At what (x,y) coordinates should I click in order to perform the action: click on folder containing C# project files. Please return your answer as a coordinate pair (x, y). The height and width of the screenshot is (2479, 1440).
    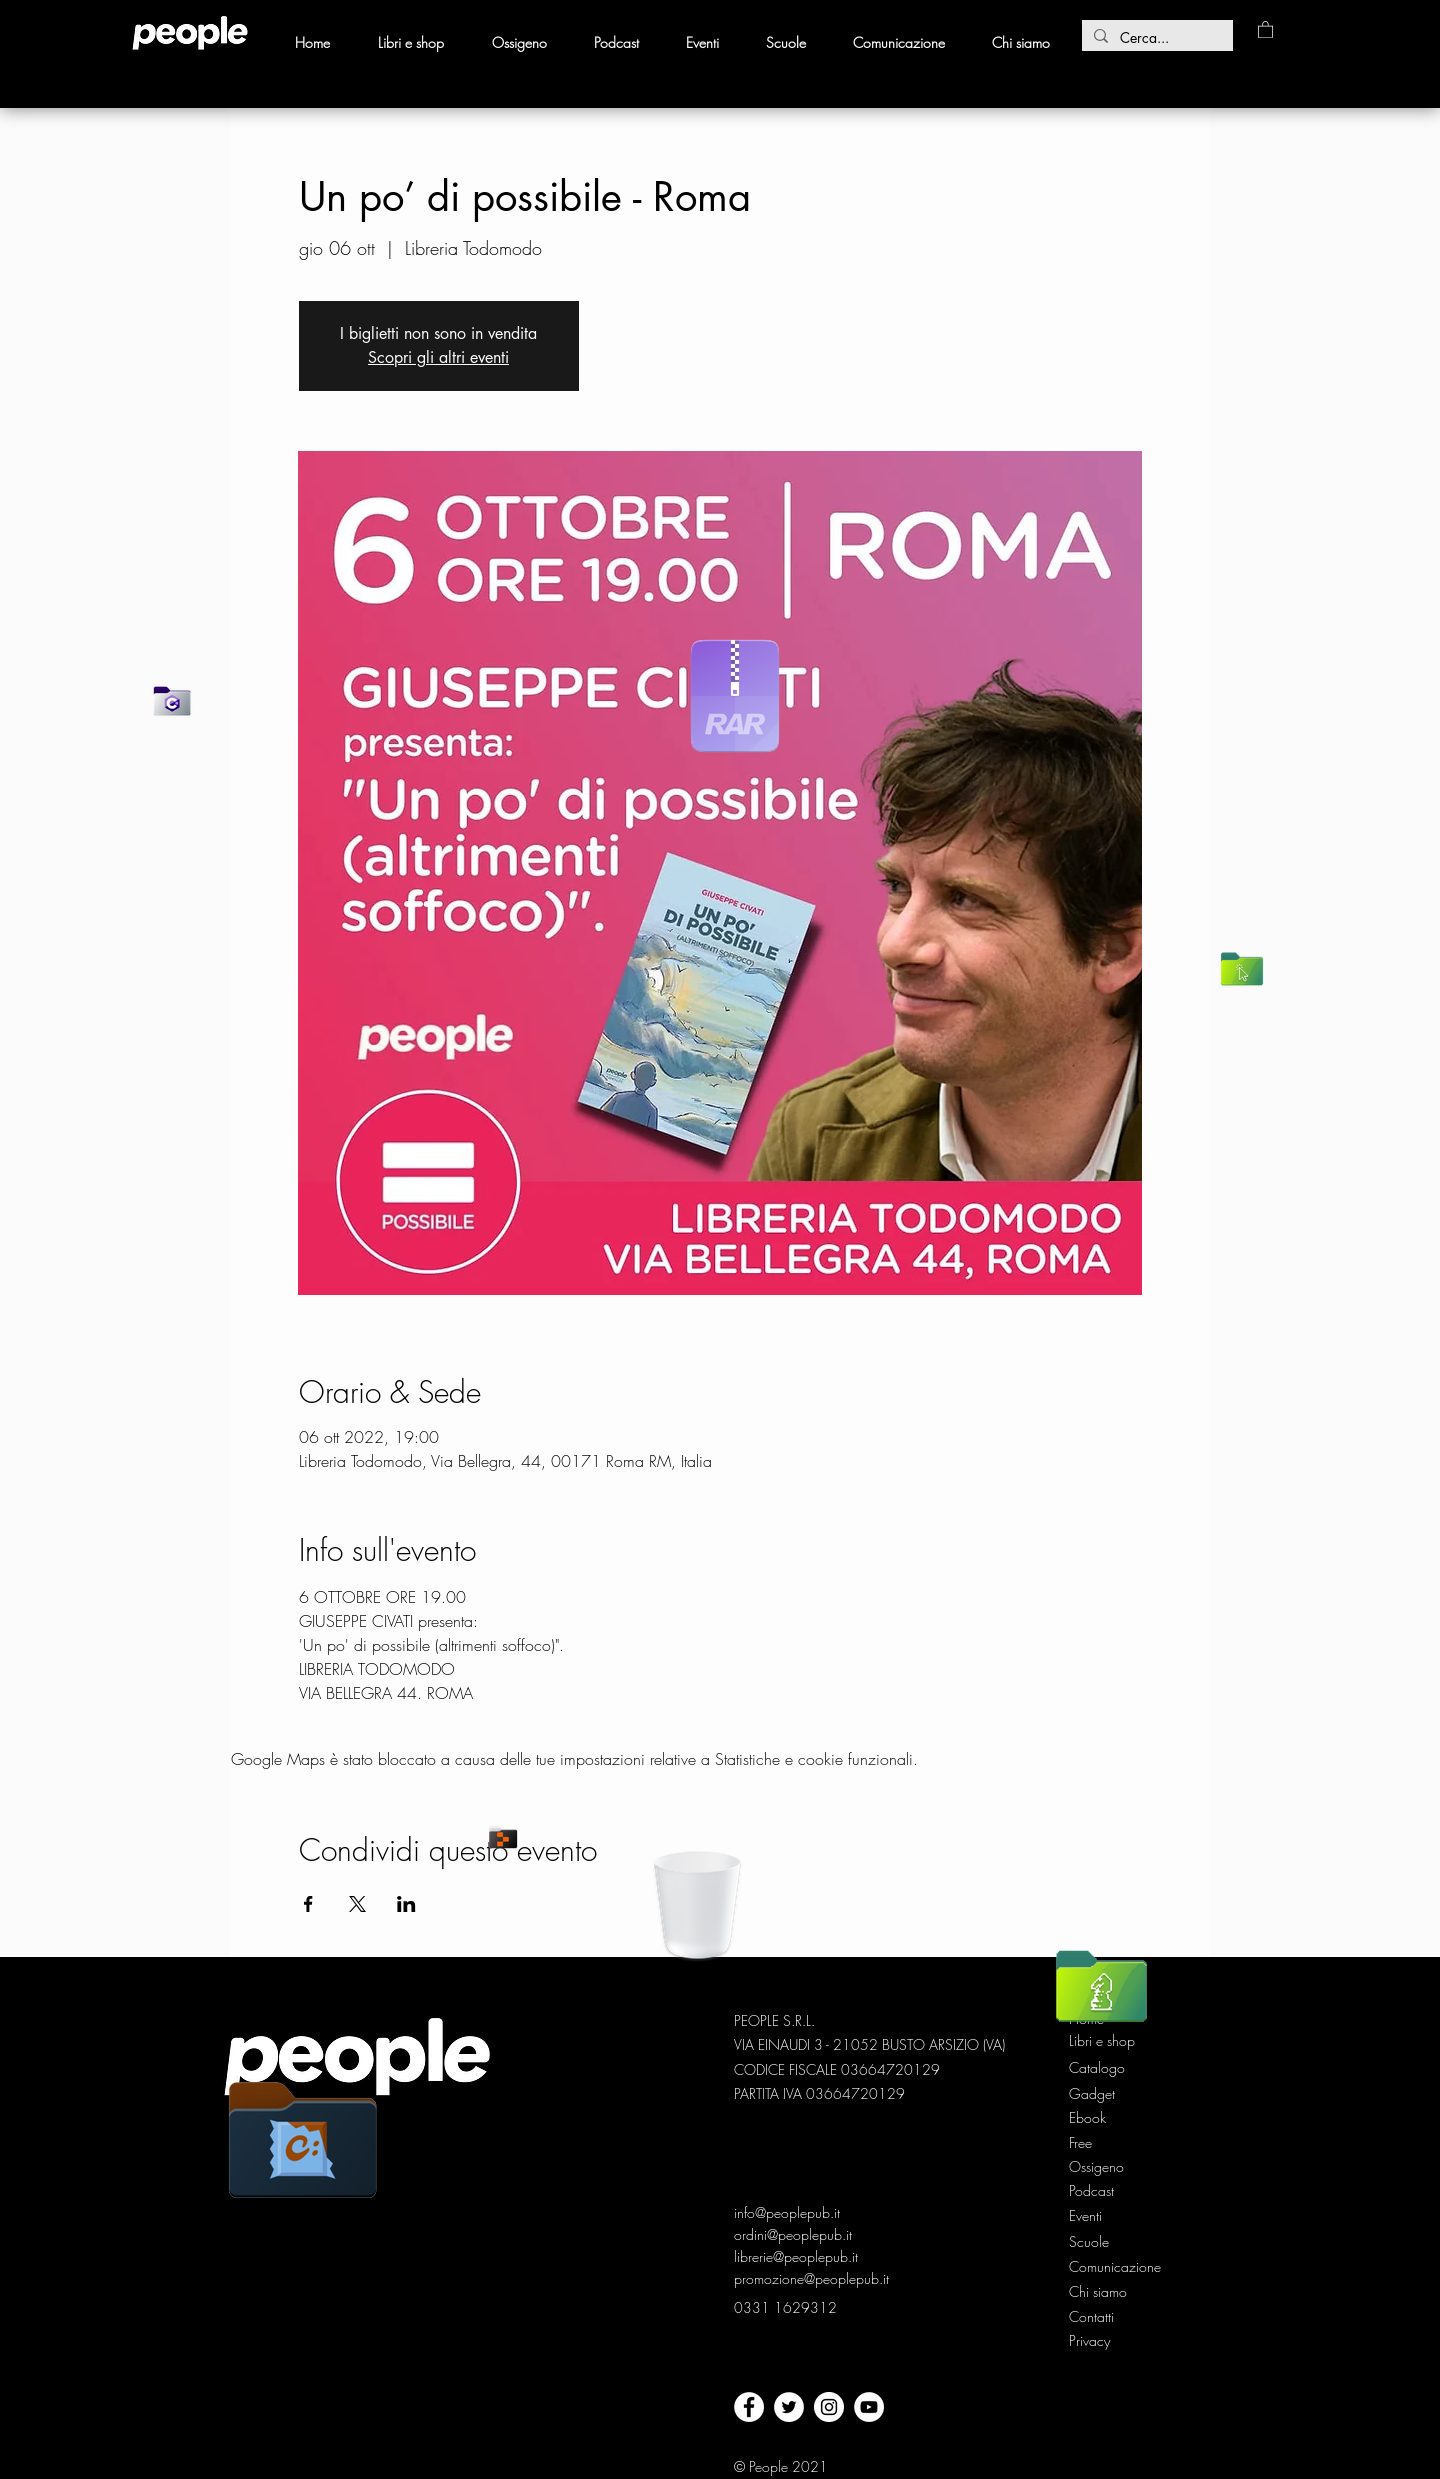
    Looking at the image, I should click on (172, 702).